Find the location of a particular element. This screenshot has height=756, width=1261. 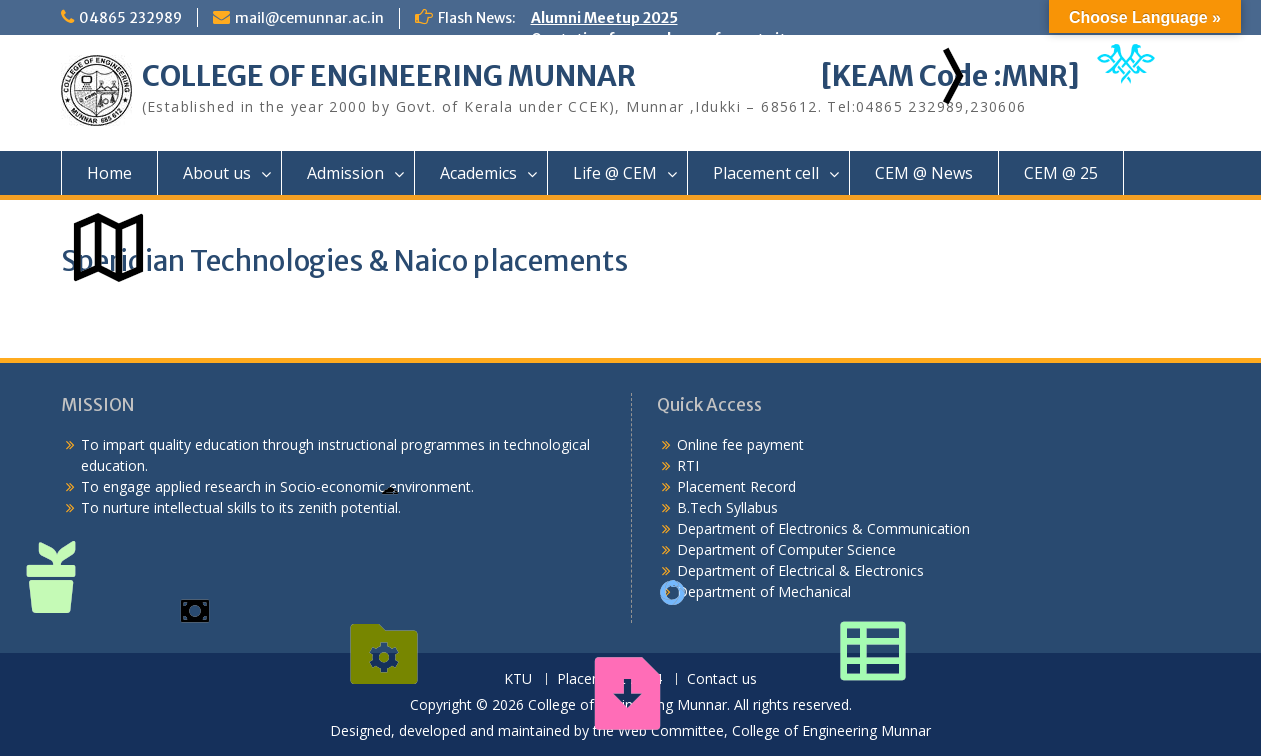

PyPy Python interpreter branding is located at coordinates (672, 592).